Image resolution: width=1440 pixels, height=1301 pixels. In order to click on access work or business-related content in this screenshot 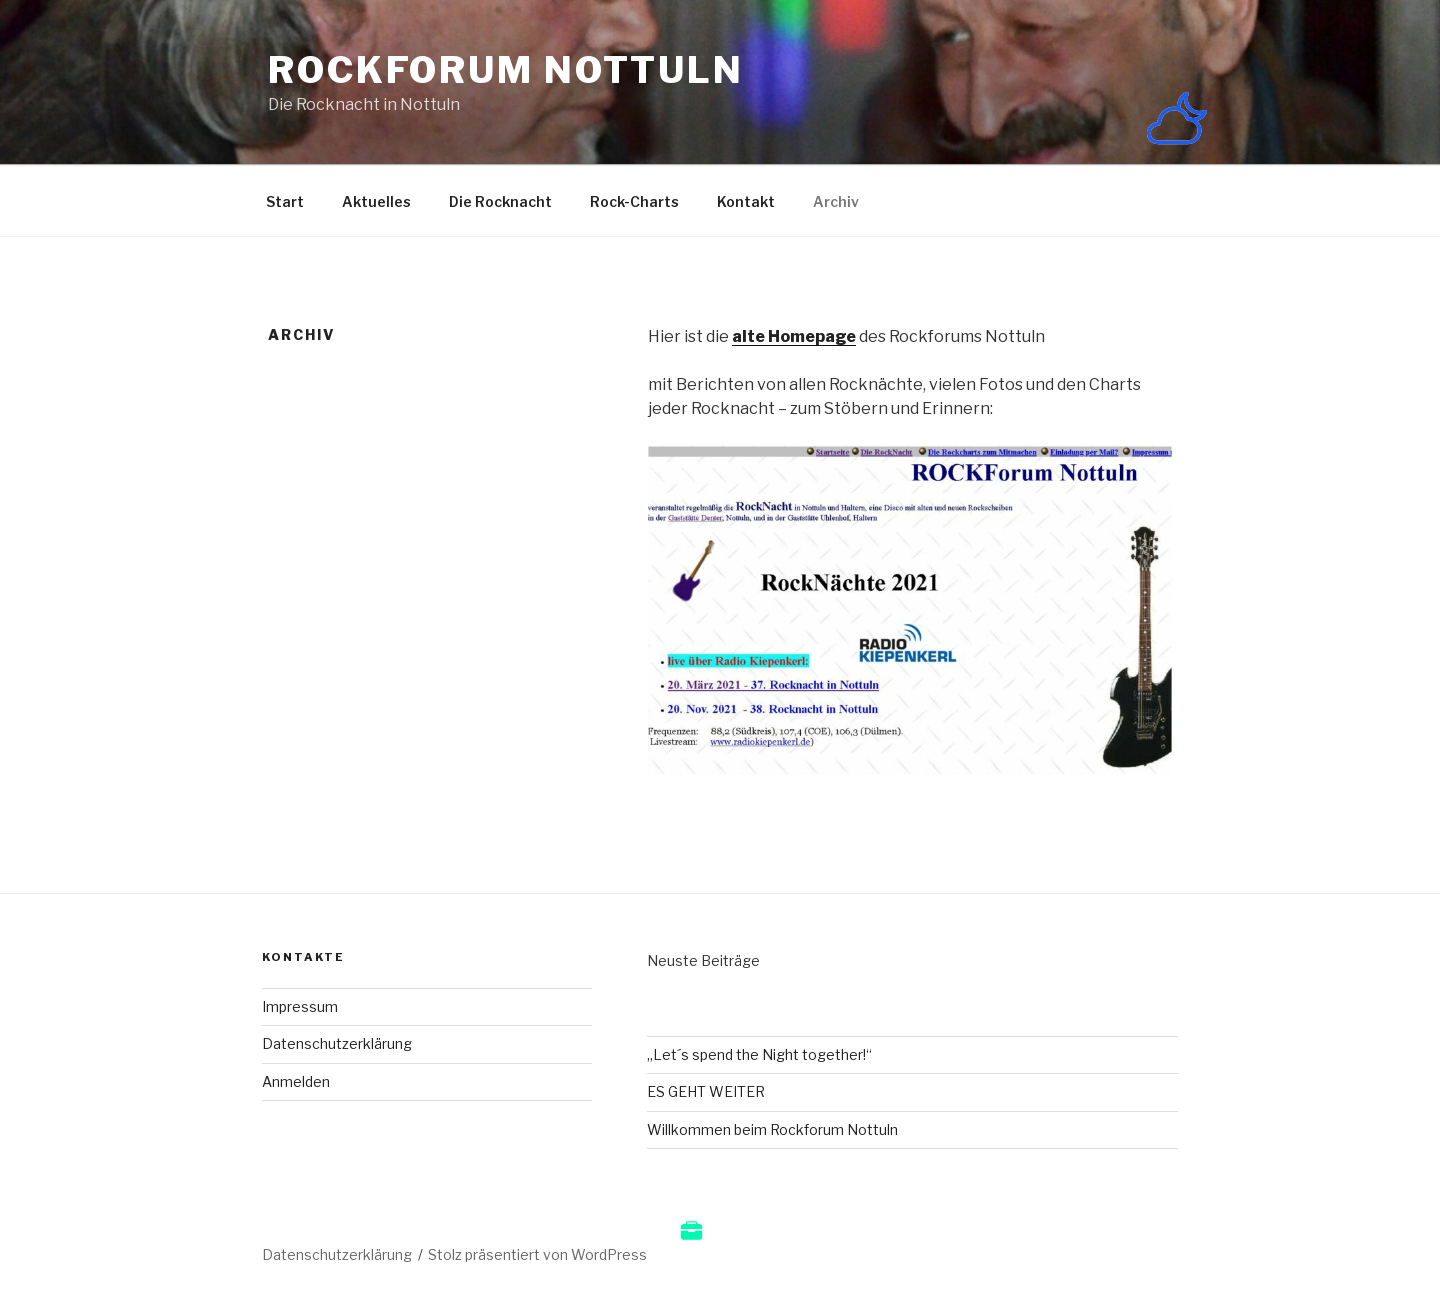, I will do `click(691, 1230)`.